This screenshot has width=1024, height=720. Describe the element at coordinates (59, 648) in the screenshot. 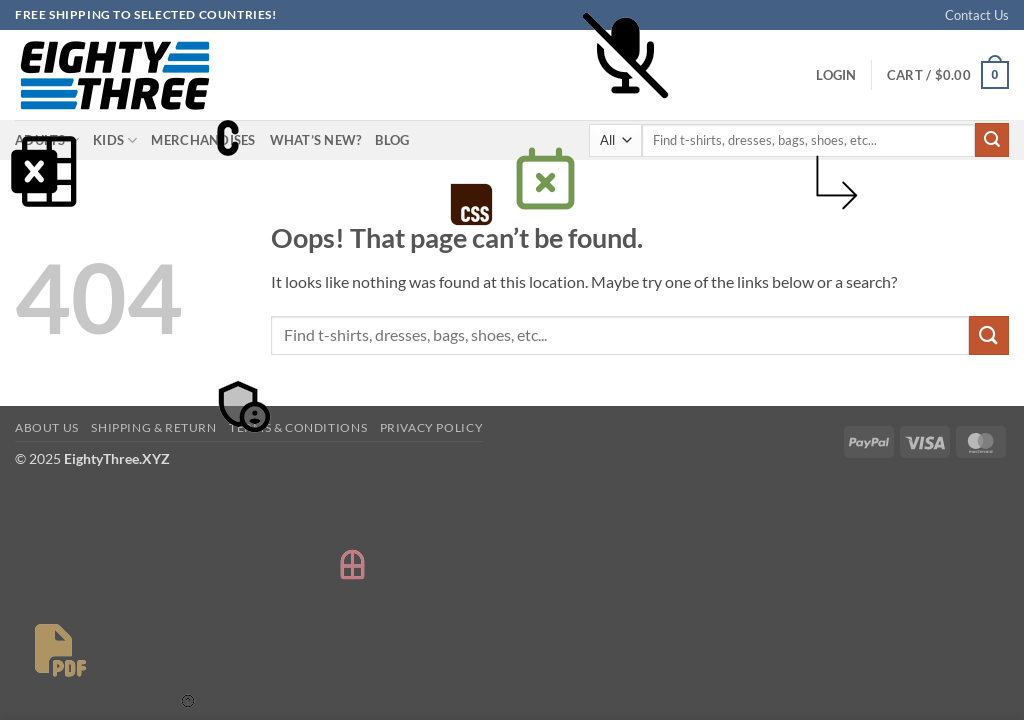

I see `view or open a PDF document` at that location.